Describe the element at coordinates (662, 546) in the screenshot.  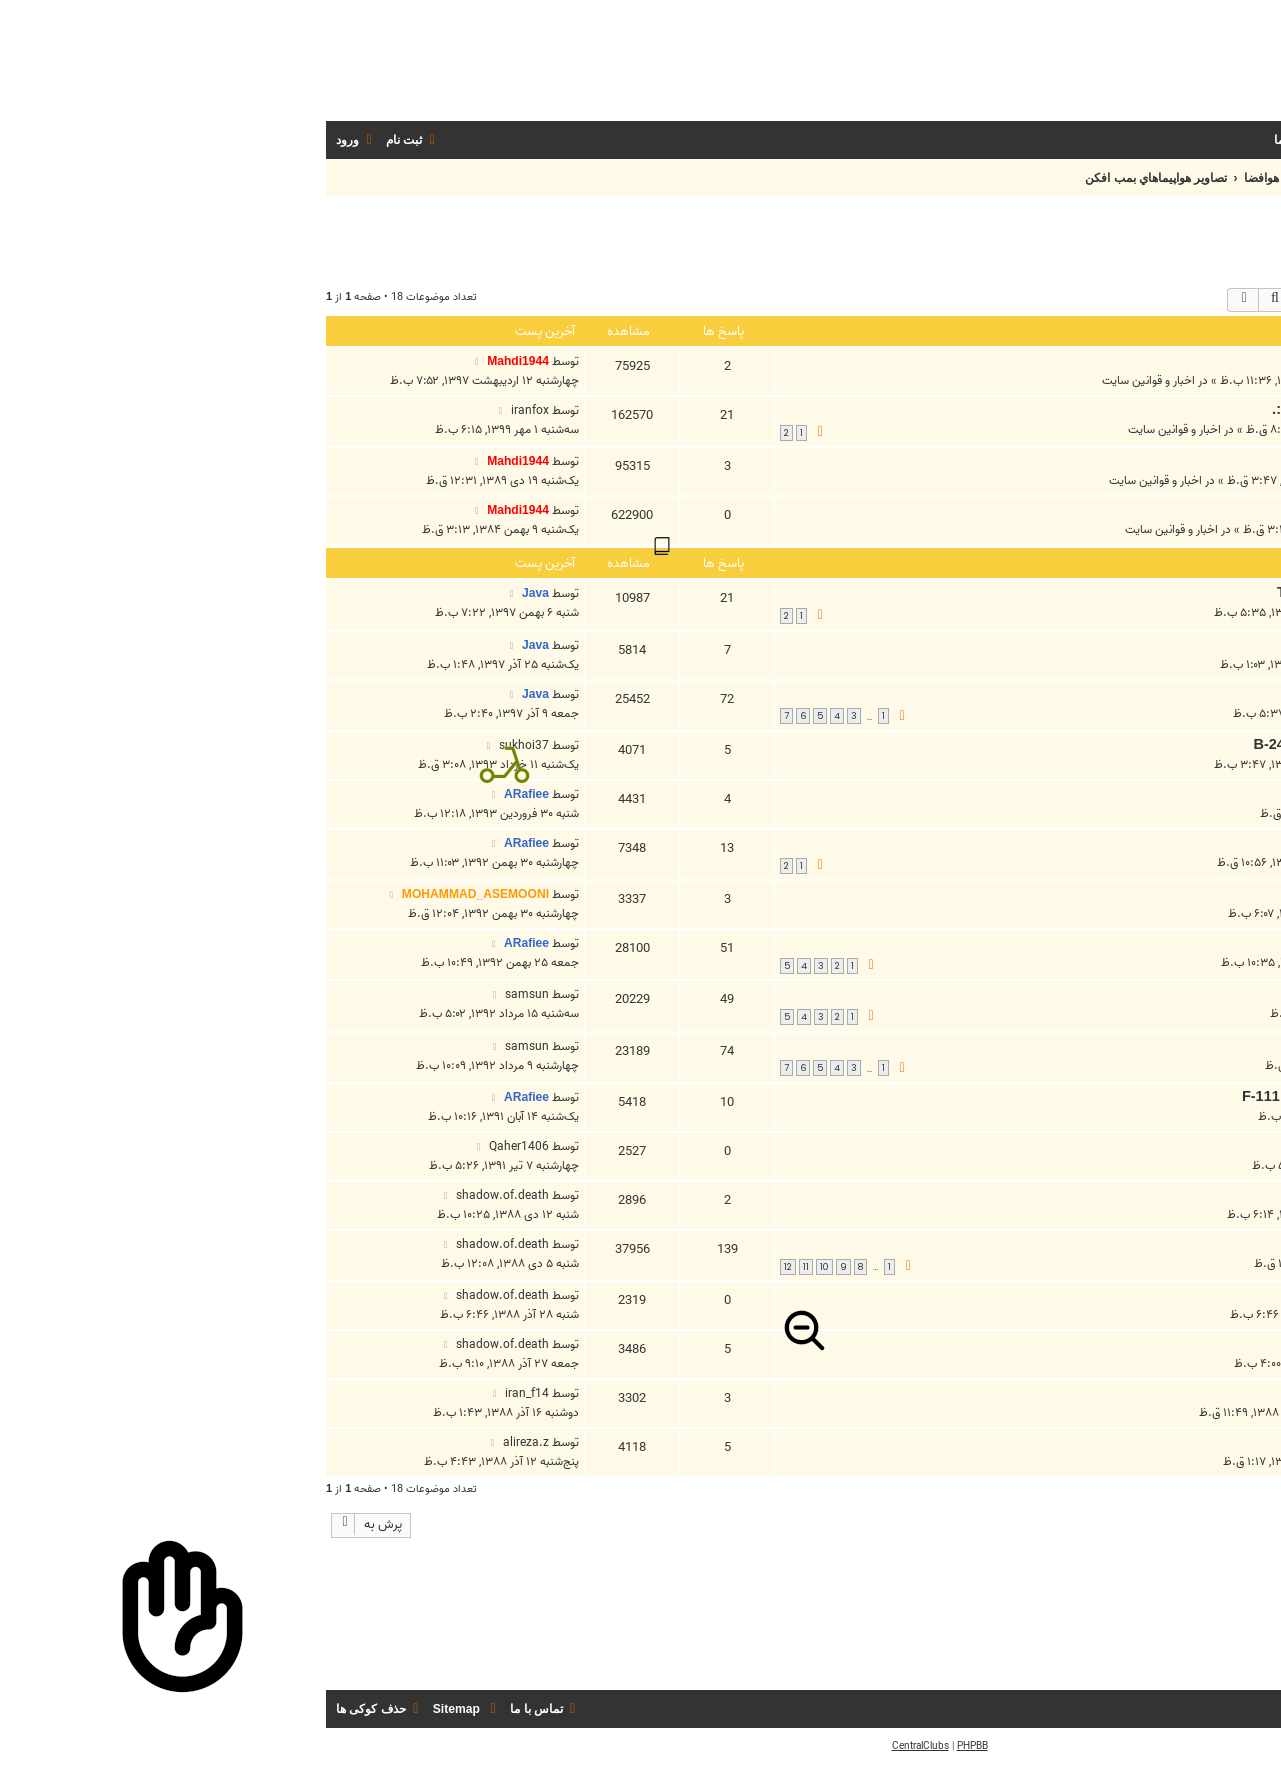
I see `open a book or reading app` at that location.